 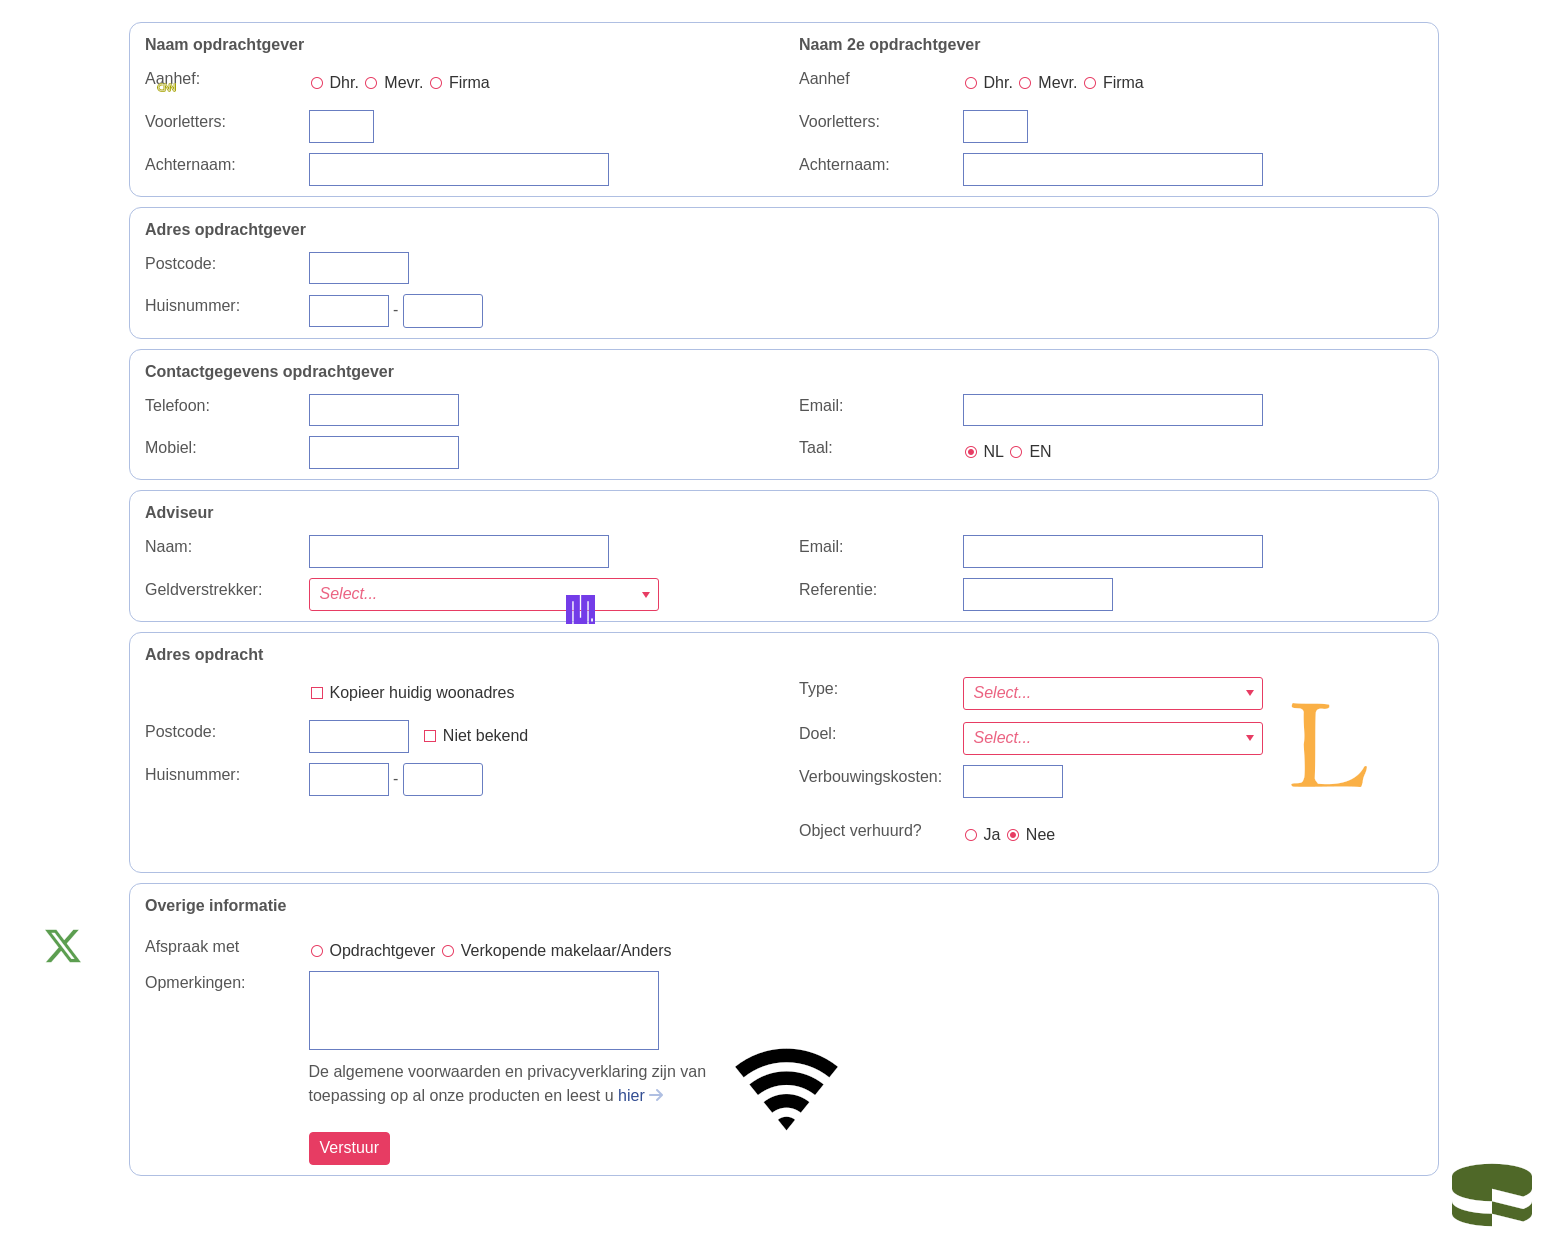 What do you see at coordinates (1492, 1195) in the screenshot?
I see `CakePHP framework logo` at bounding box center [1492, 1195].